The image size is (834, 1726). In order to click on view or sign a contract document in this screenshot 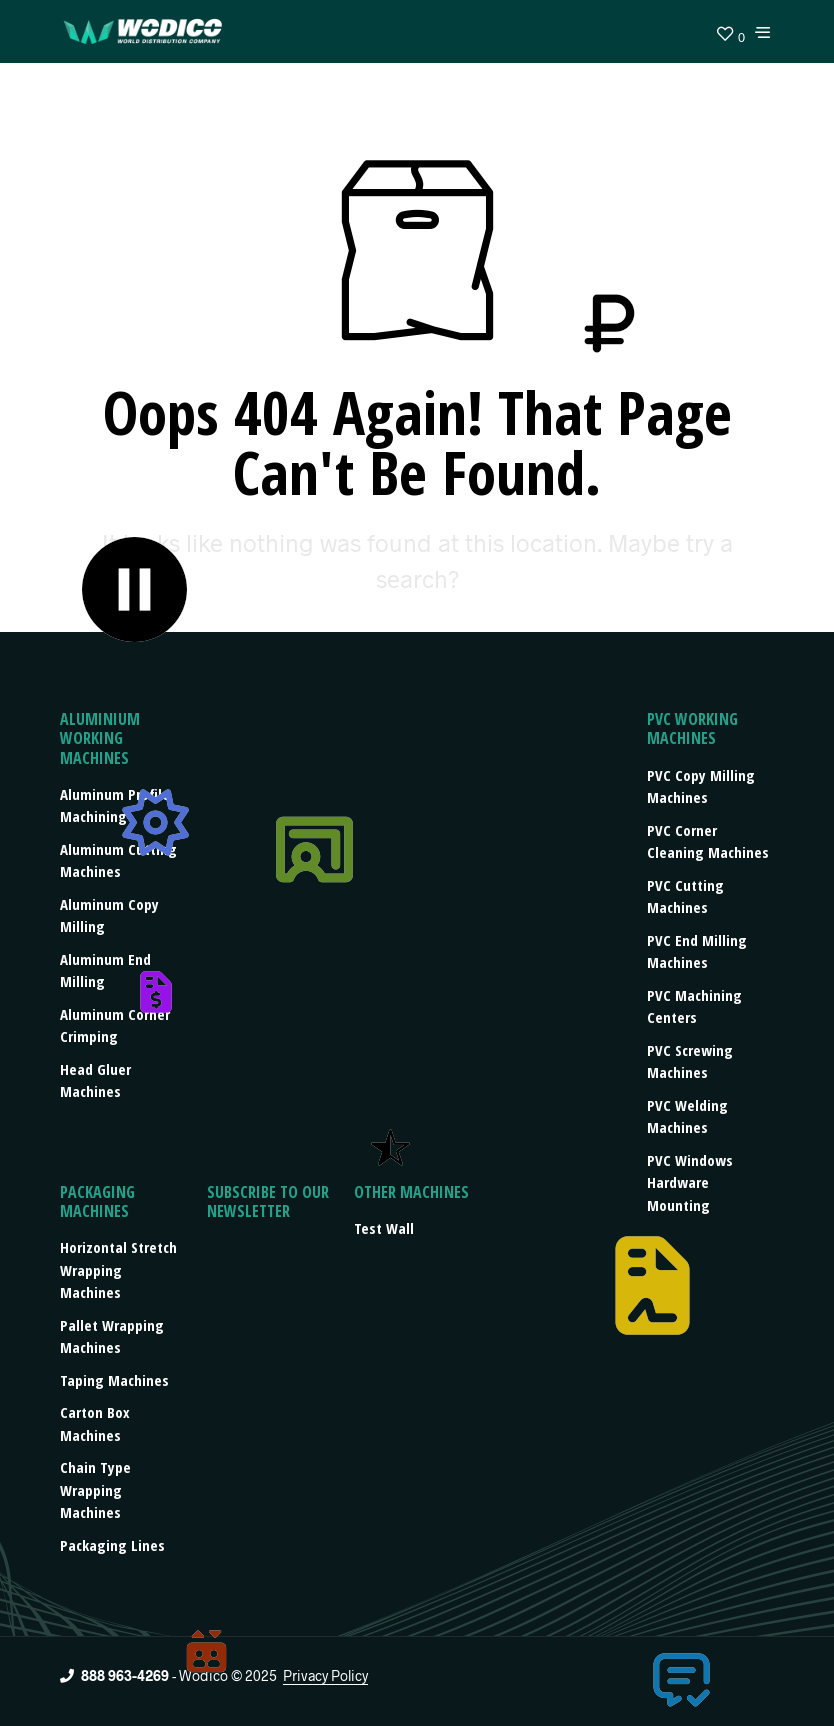, I will do `click(652, 1285)`.